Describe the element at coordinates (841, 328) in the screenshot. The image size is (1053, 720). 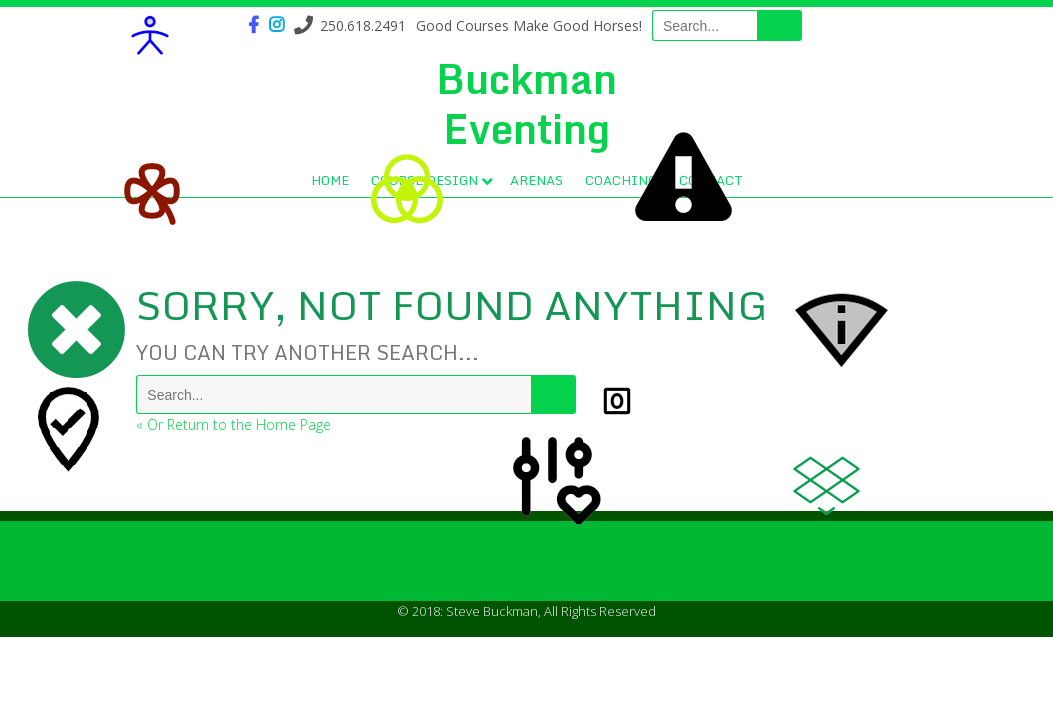
I see `view wifi network information` at that location.